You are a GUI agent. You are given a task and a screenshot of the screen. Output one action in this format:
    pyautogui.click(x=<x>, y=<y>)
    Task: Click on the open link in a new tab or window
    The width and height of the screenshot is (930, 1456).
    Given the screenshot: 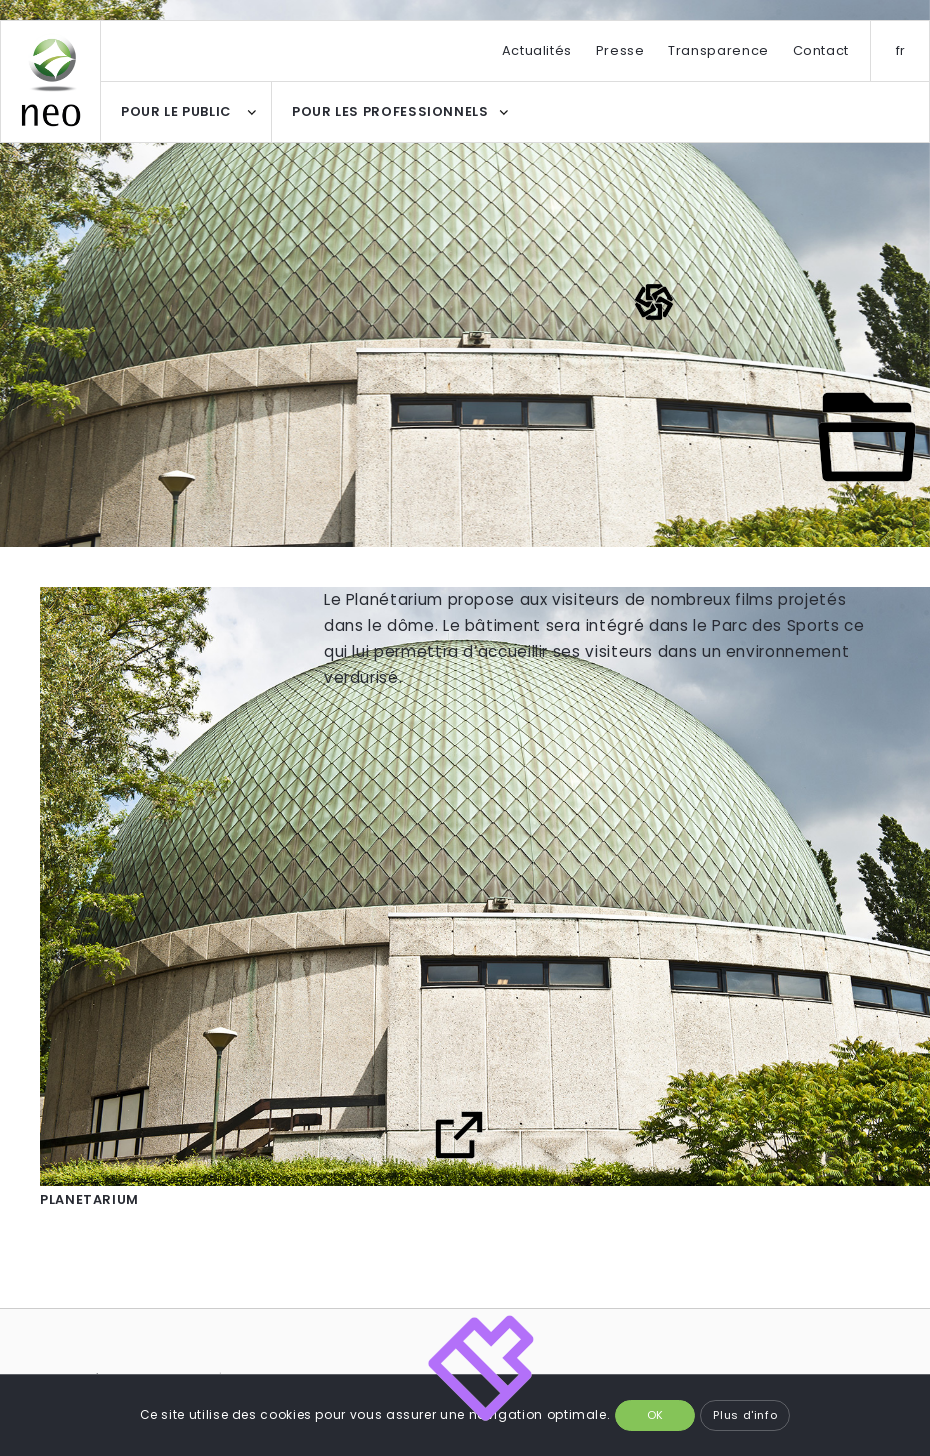 What is the action you would take?
    pyautogui.click(x=459, y=1135)
    